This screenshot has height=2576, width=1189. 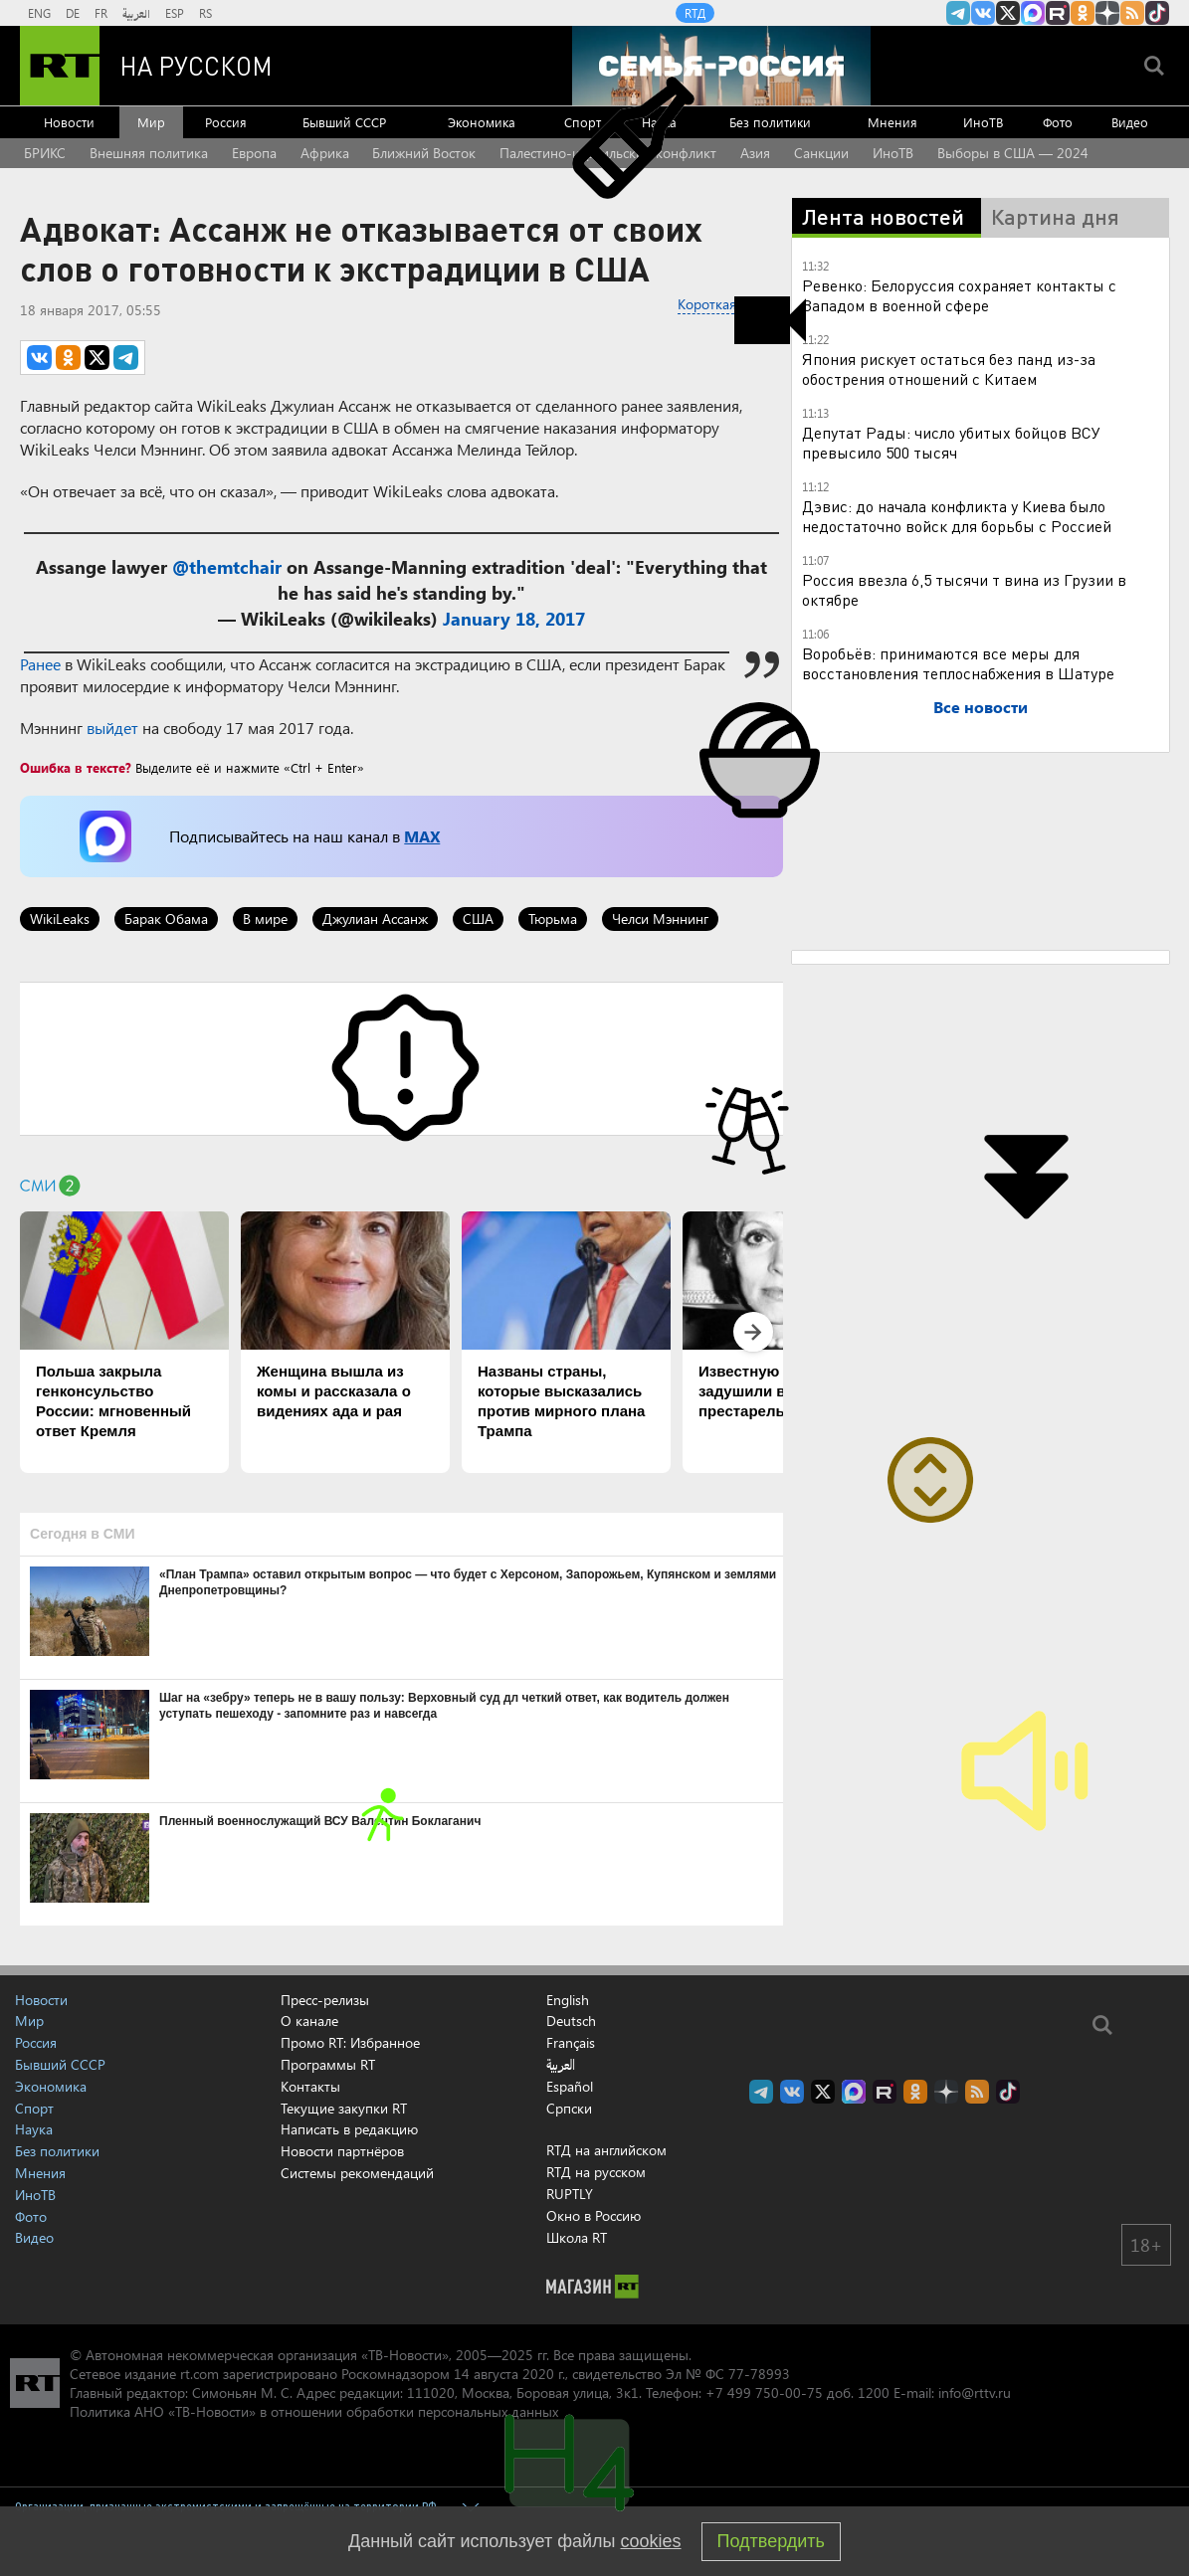 What do you see at coordinates (1026, 1173) in the screenshot?
I see `expand all sections or content` at bounding box center [1026, 1173].